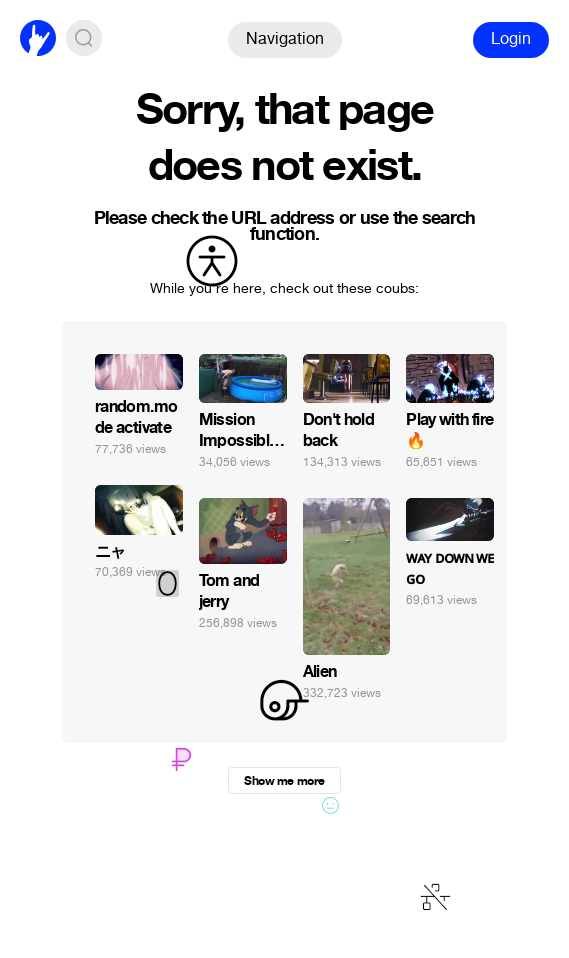  Describe the element at coordinates (167, 583) in the screenshot. I see `represents the number zero in a numeric input or display` at that location.